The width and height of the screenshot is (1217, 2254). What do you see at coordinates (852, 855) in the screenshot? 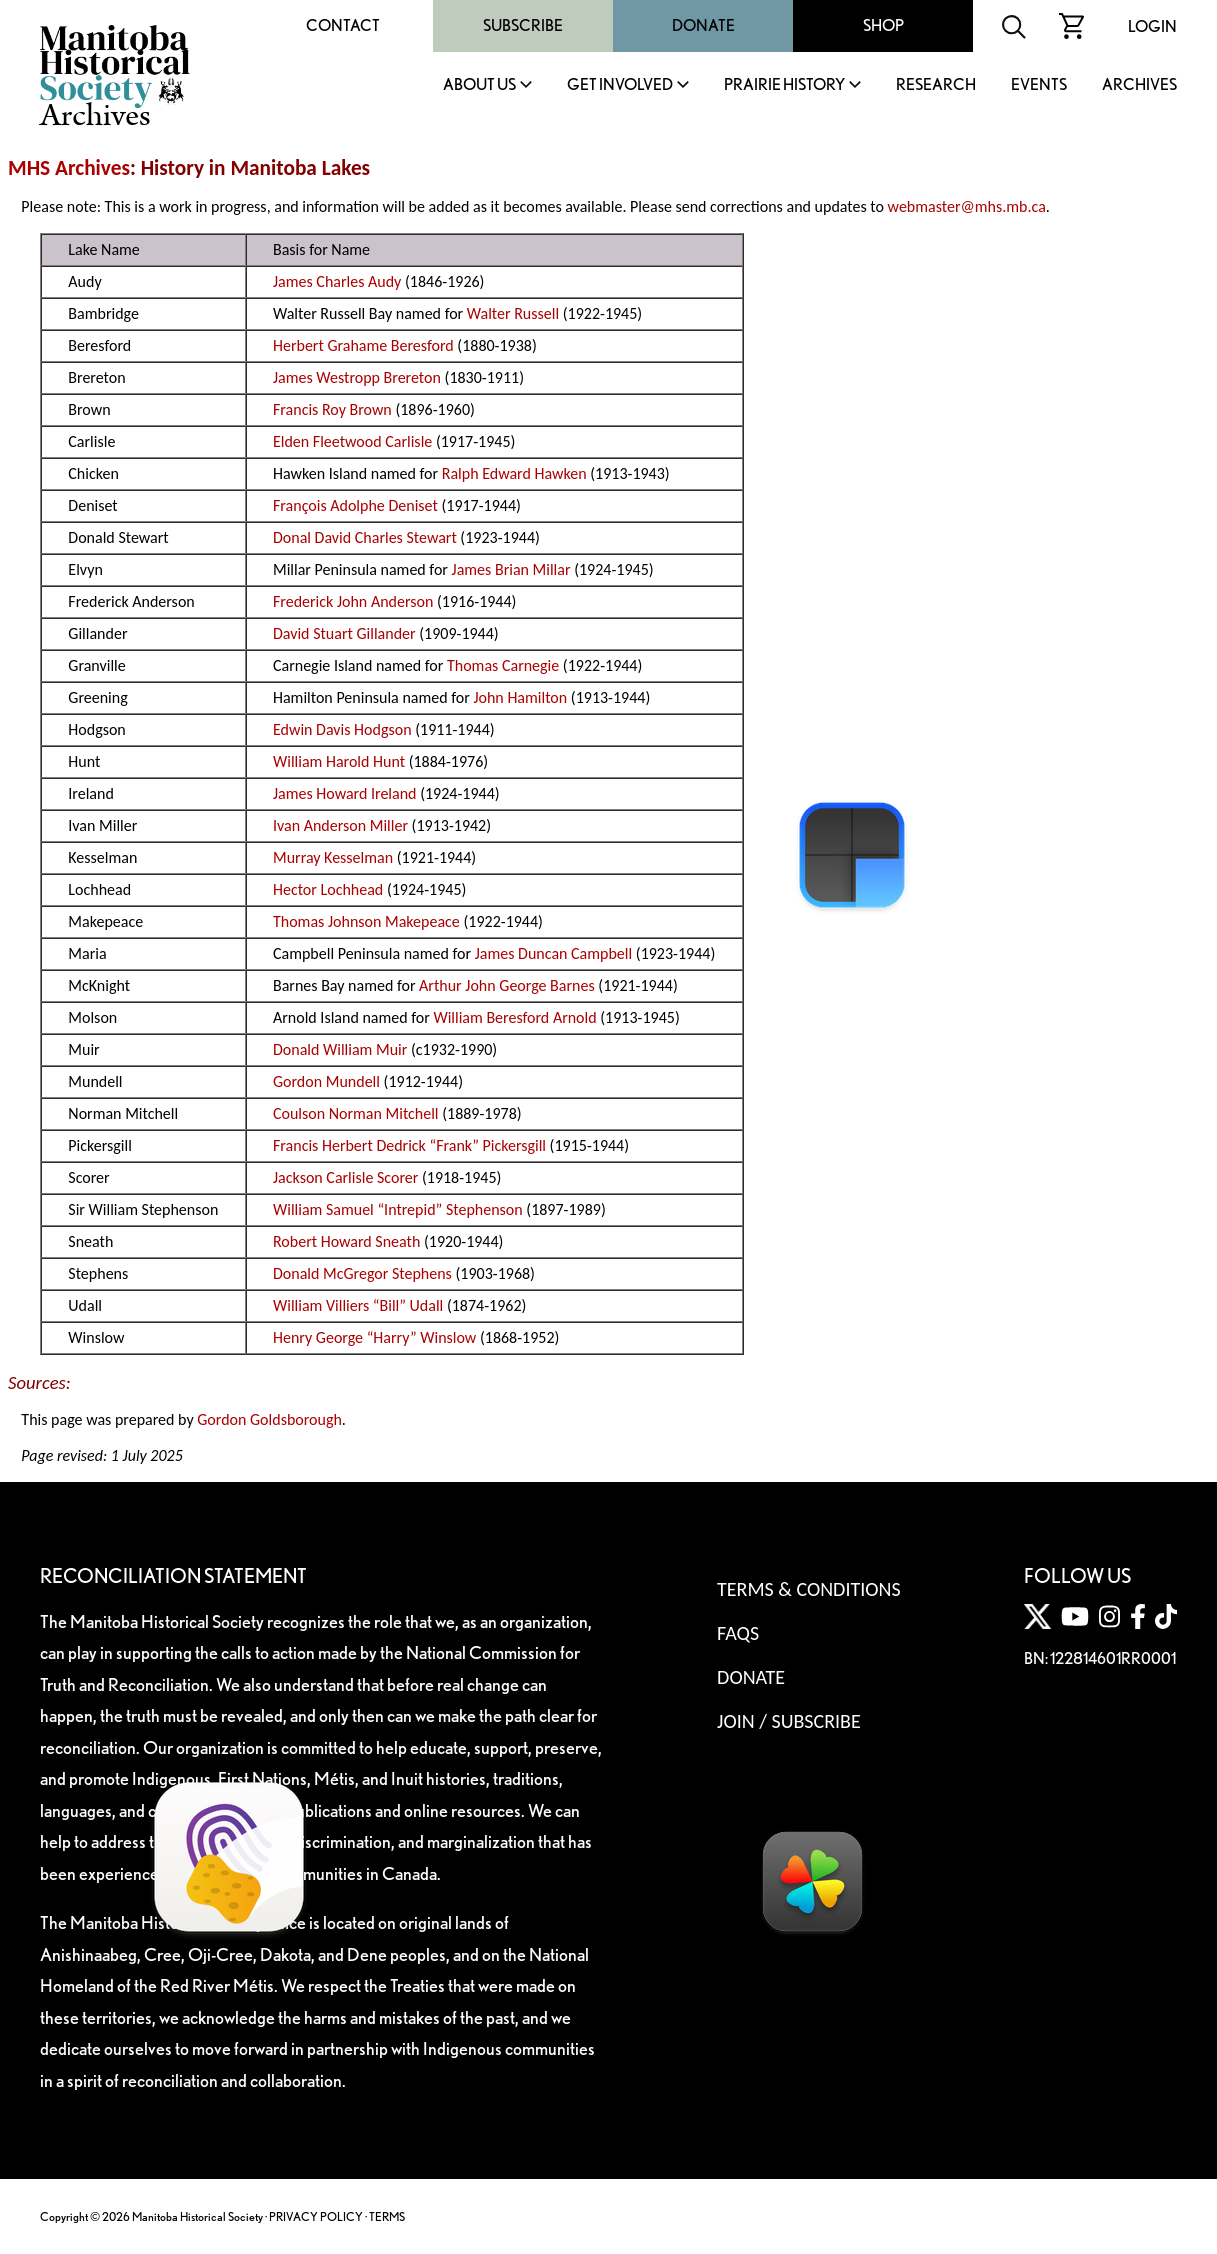
I see `switch to workspace in bottom-right position` at bounding box center [852, 855].